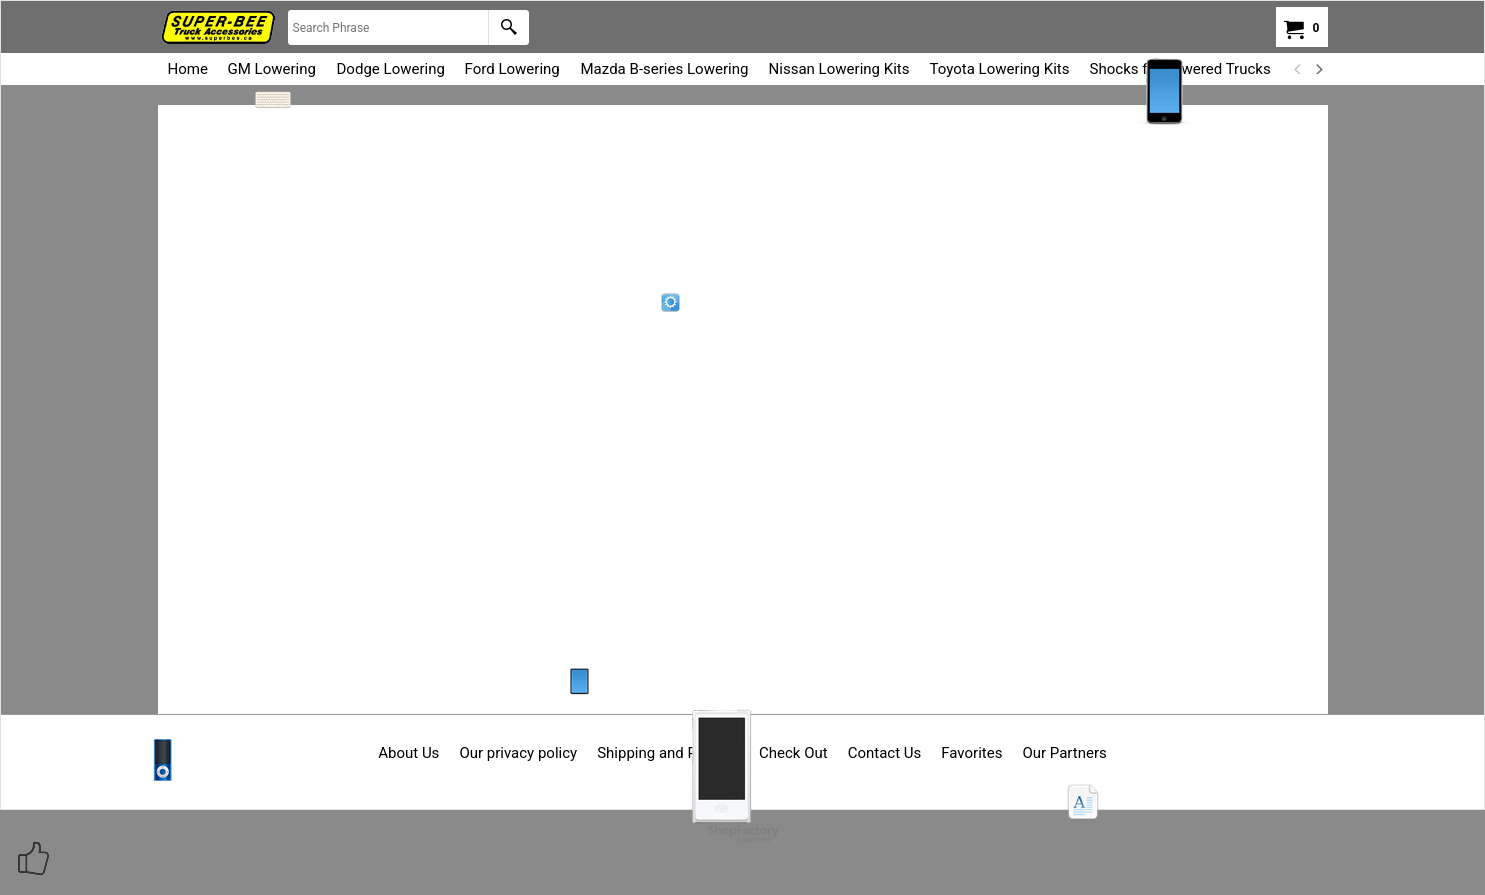 The width and height of the screenshot is (1485, 895). What do you see at coordinates (670, 302) in the screenshot?
I see `access system runtime components` at bounding box center [670, 302].